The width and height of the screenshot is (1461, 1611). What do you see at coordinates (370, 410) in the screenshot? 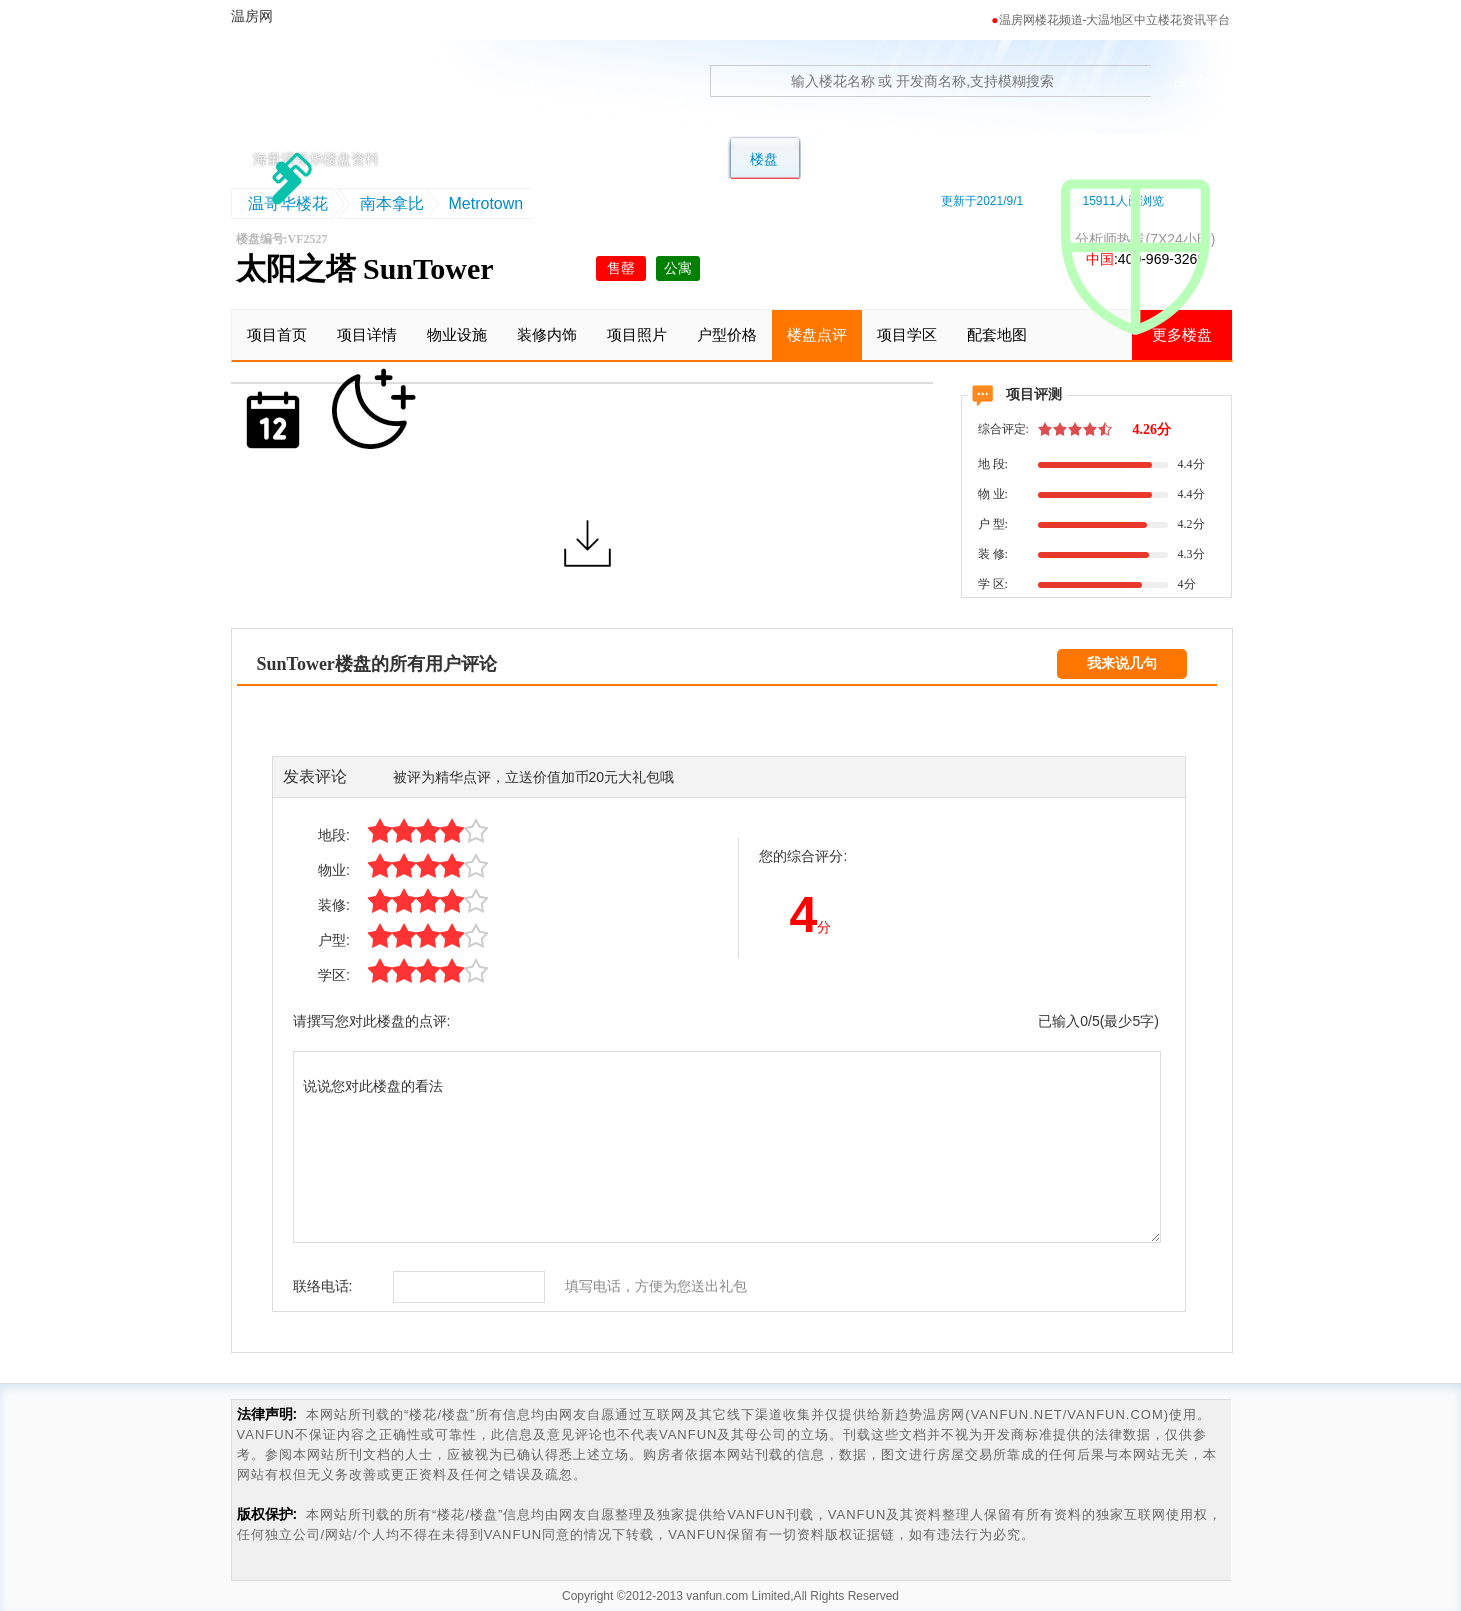
I see `toggle dark mode or night theme` at bounding box center [370, 410].